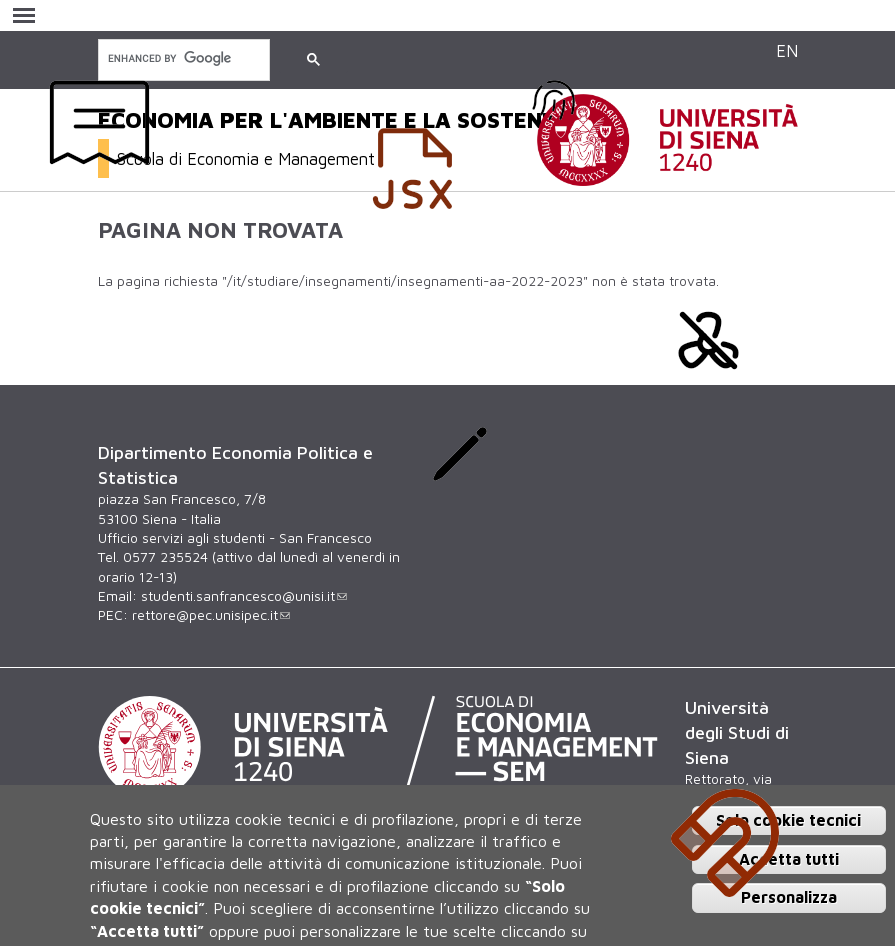 This screenshot has height=946, width=895. What do you see at coordinates (99, 122) in the screenshot?
I see `view purchase receipt or transaction history` at bounding box center [99, 122].